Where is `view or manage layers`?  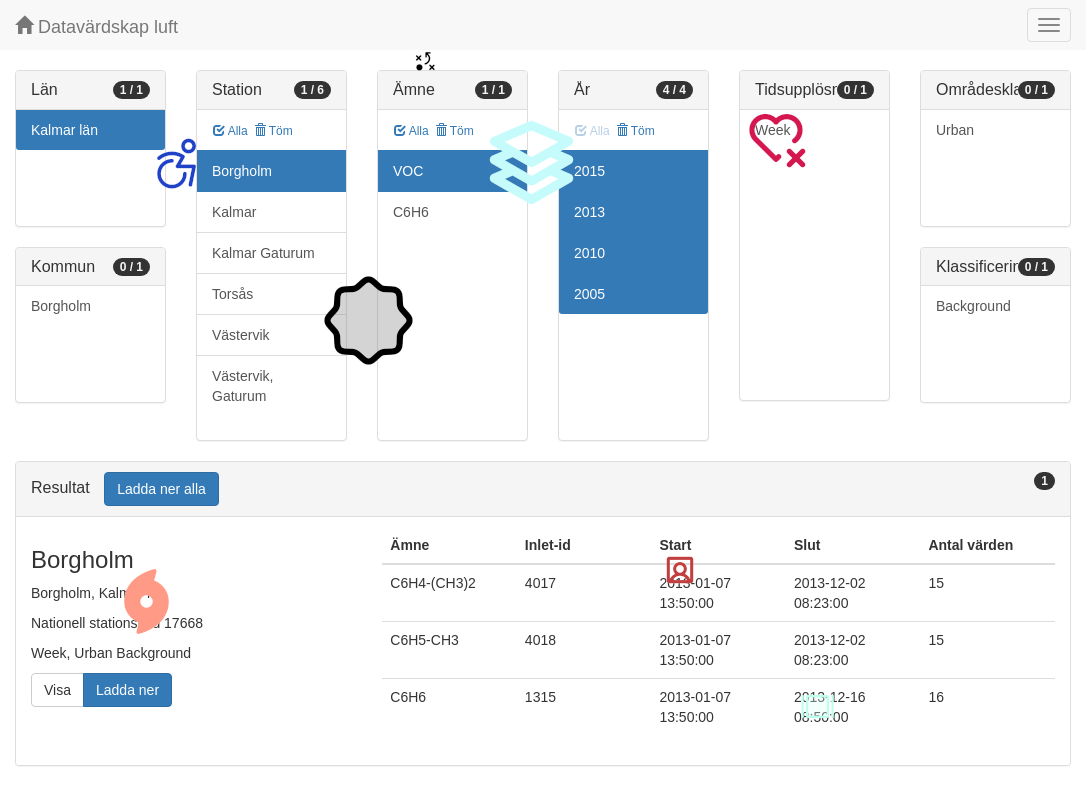
view or manage layers is located at coordinates (531, 162).